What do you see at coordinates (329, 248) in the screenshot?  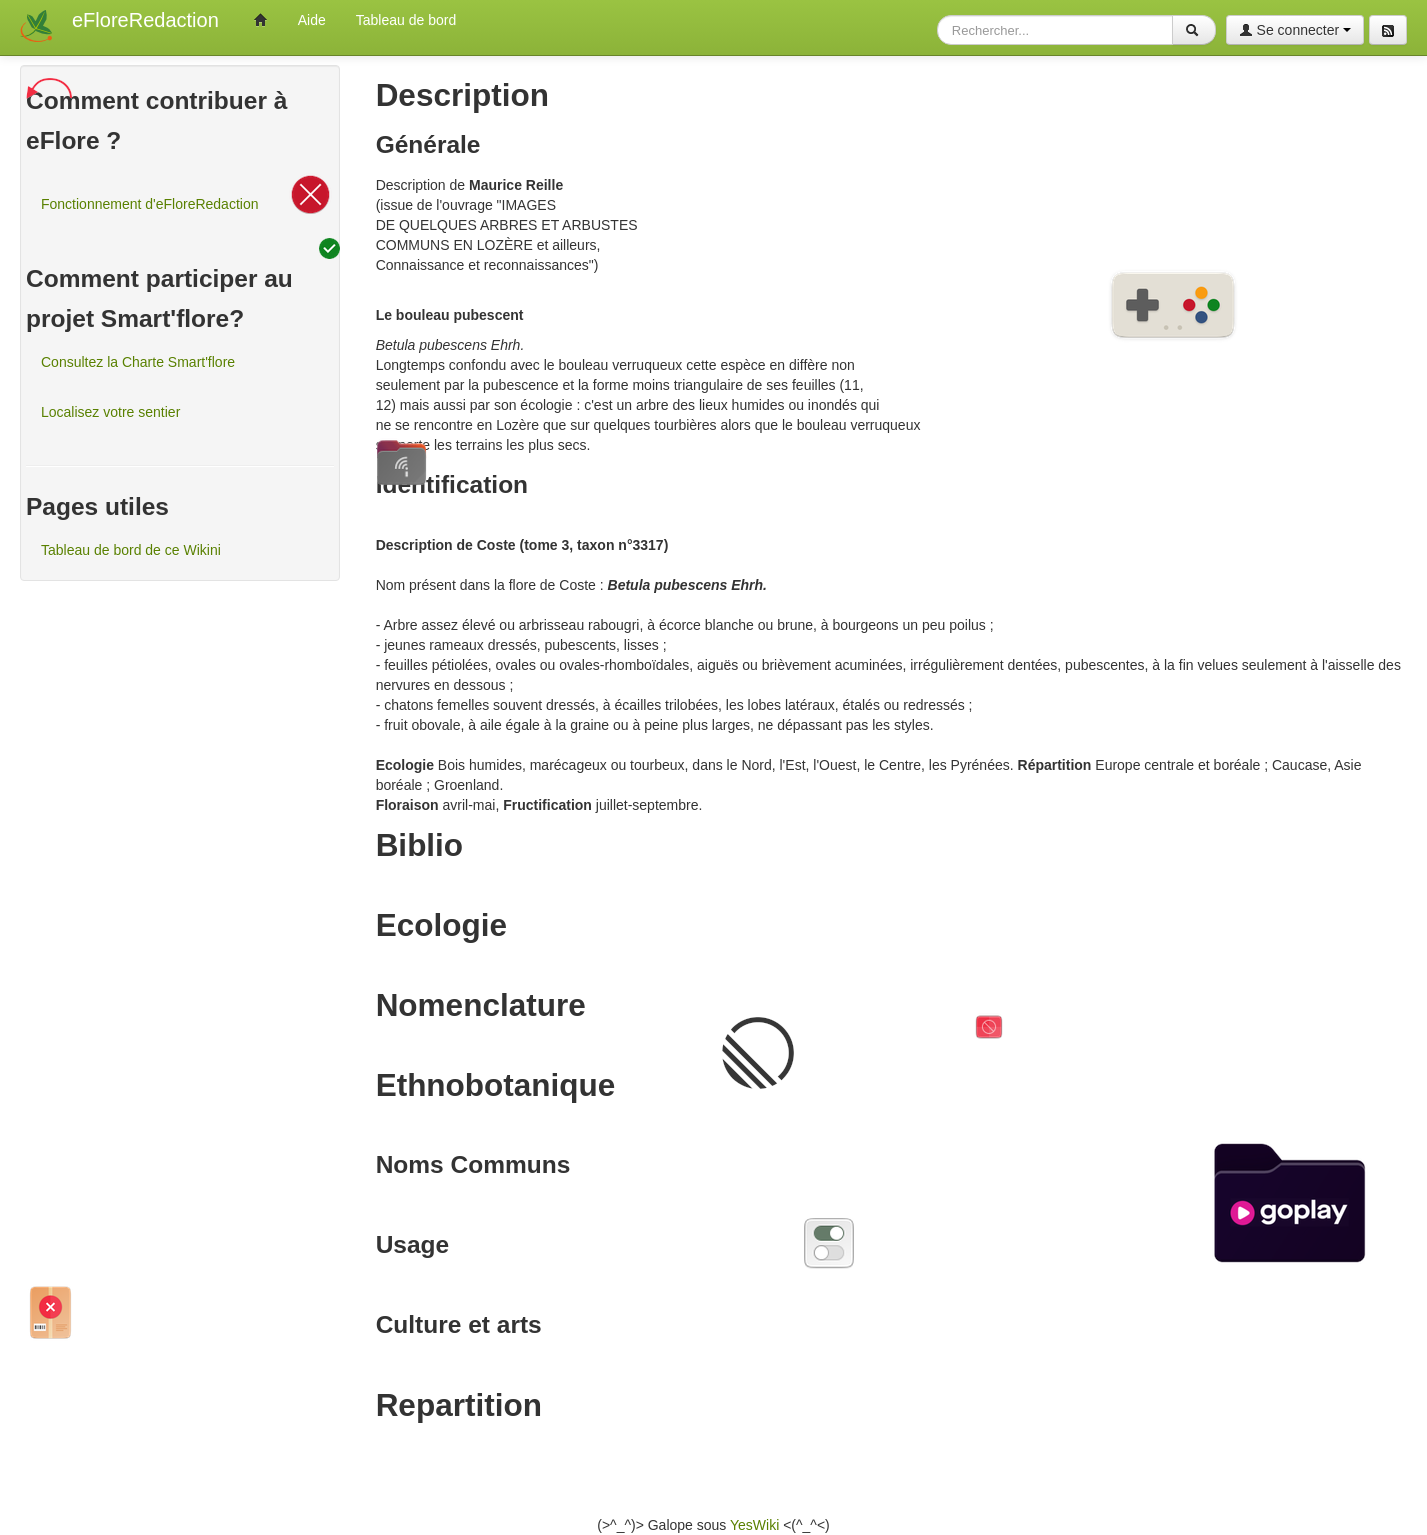 I see `confirm or approve an action` at bounding box center [329, 248].